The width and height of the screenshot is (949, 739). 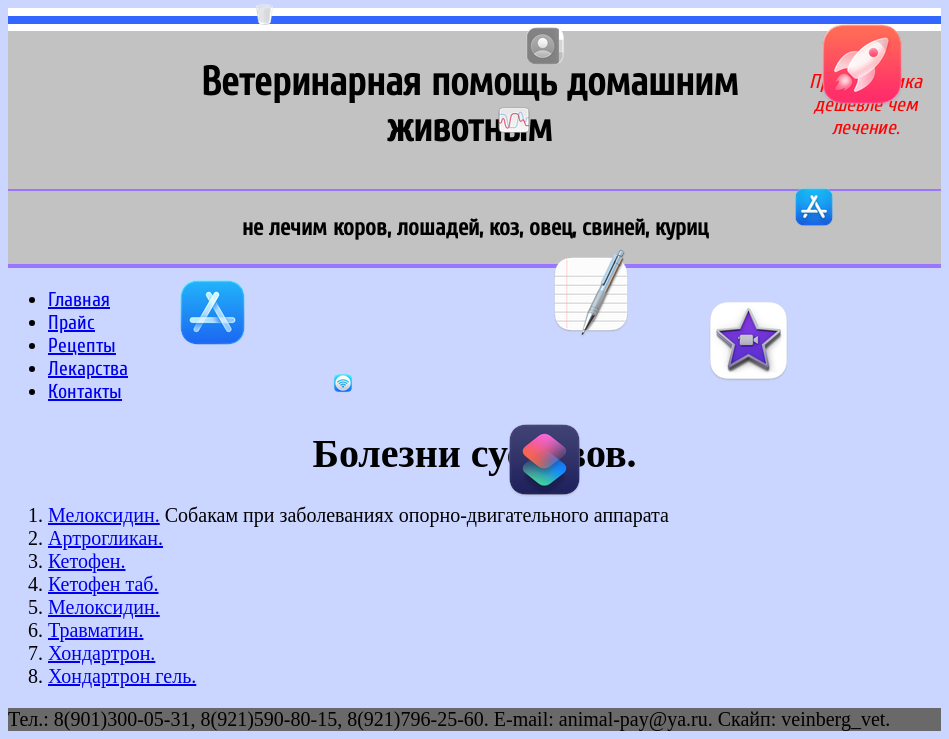 I want to click on open TextEdit app for basic text editing, so click(x=591, y=294).